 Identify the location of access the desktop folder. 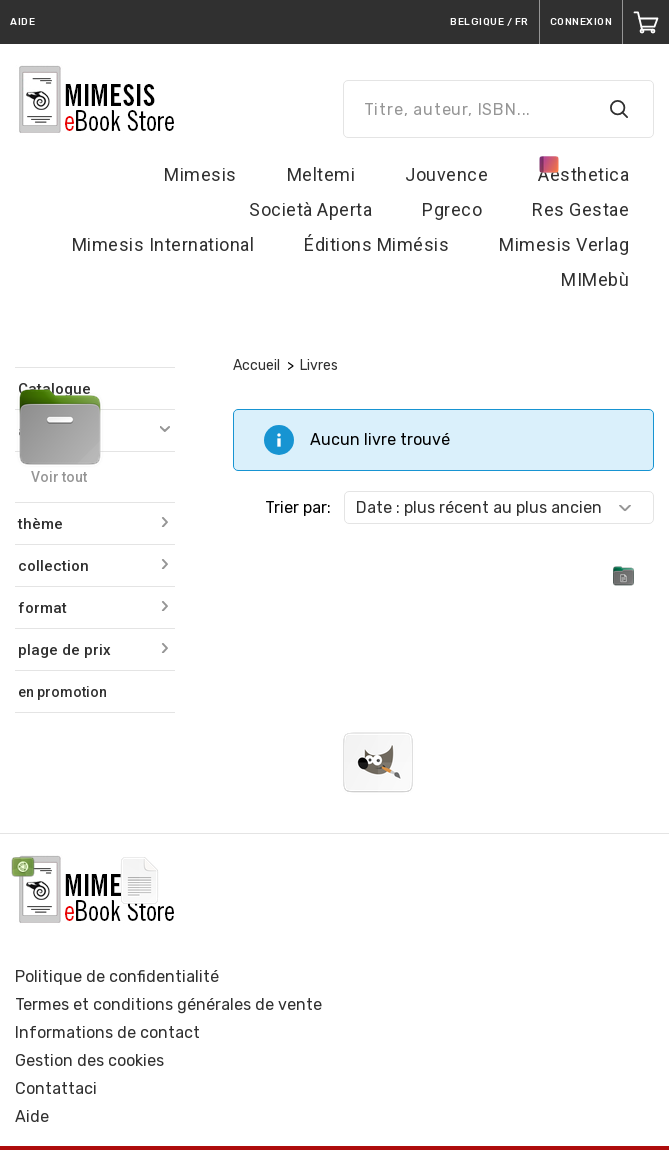
(549, 164).